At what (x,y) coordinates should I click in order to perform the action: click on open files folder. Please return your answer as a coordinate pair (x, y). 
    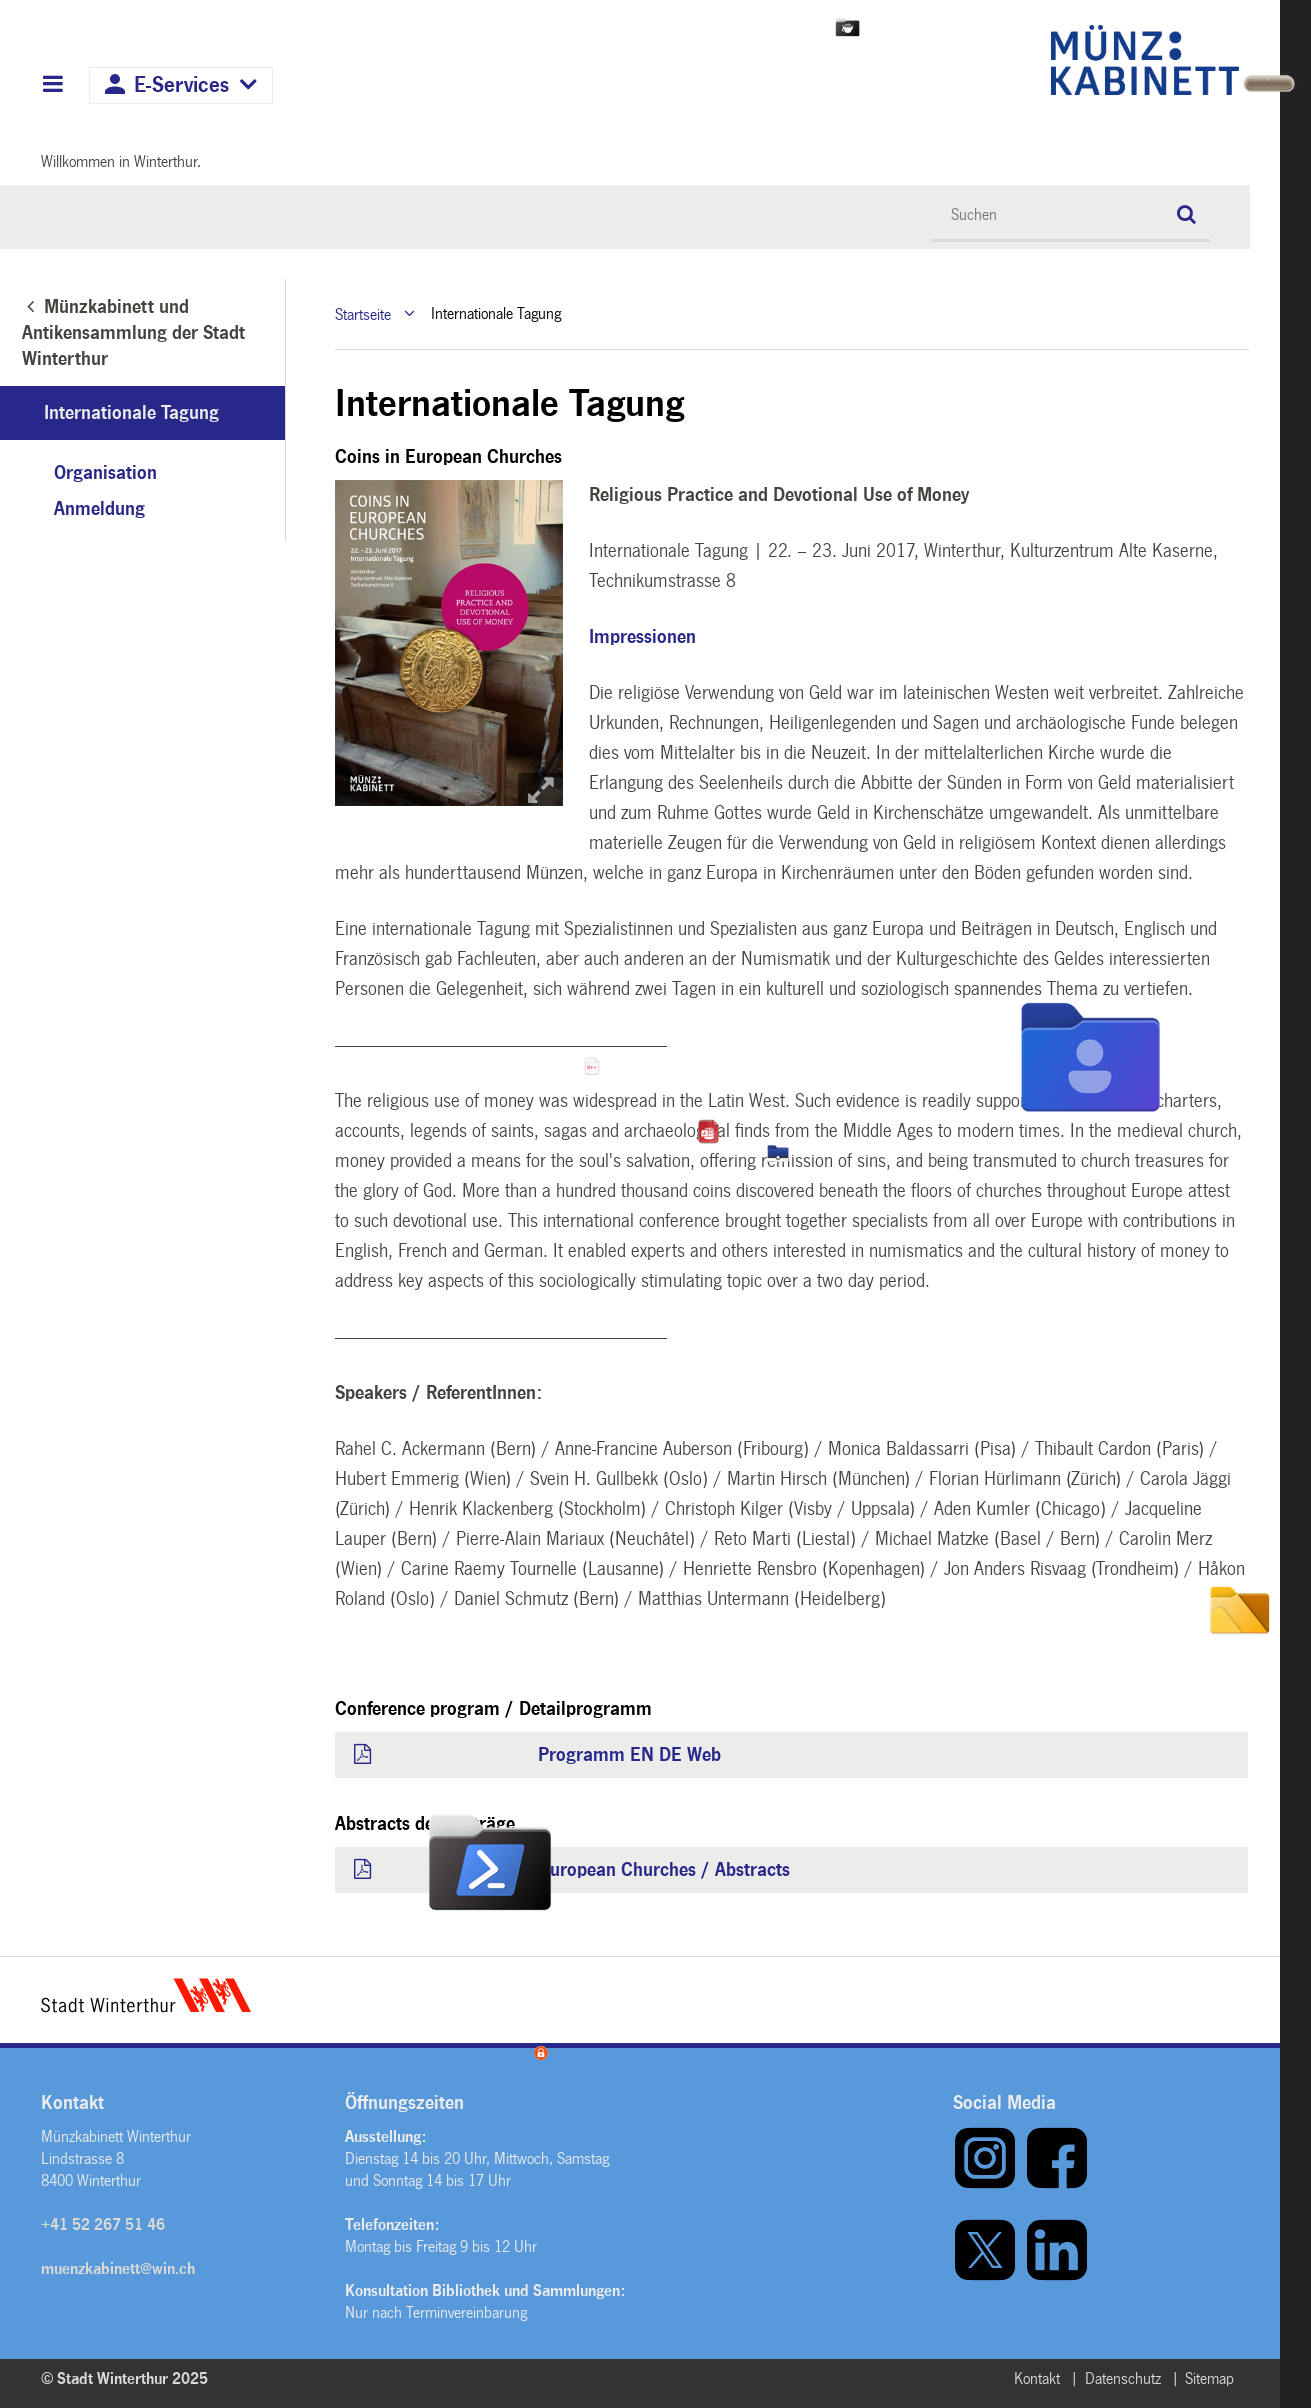
    Looking at the image, I should click on (1239, 1611).